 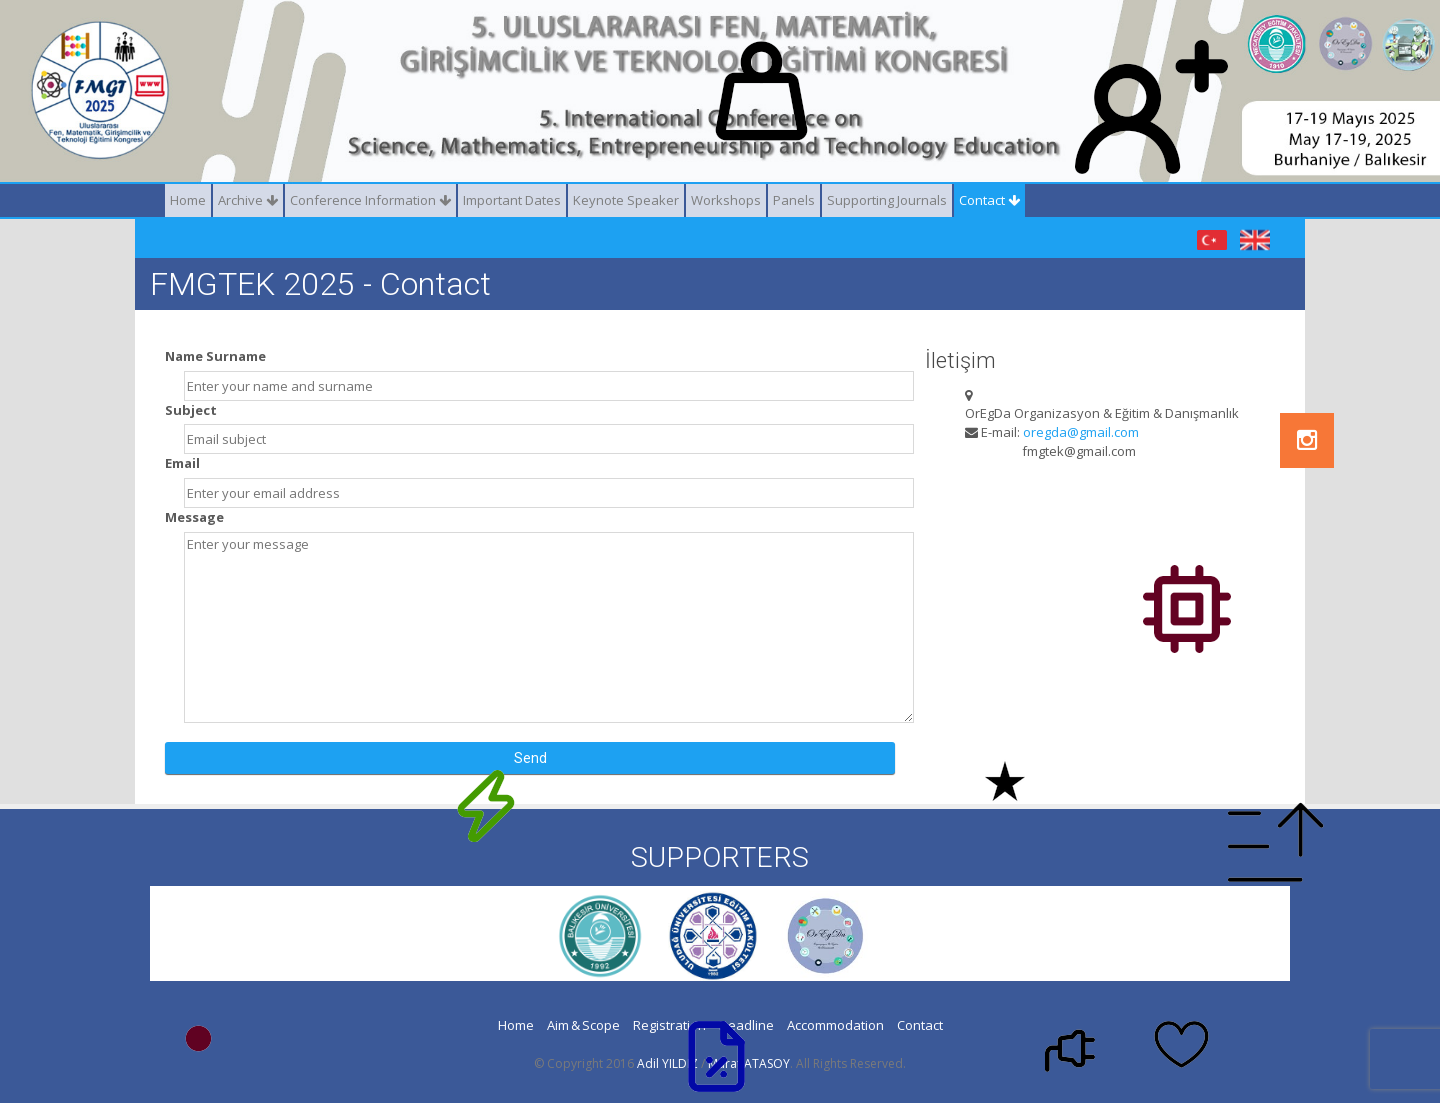 I want to click on add a new contact or friend, so click(x=1151, y=116).